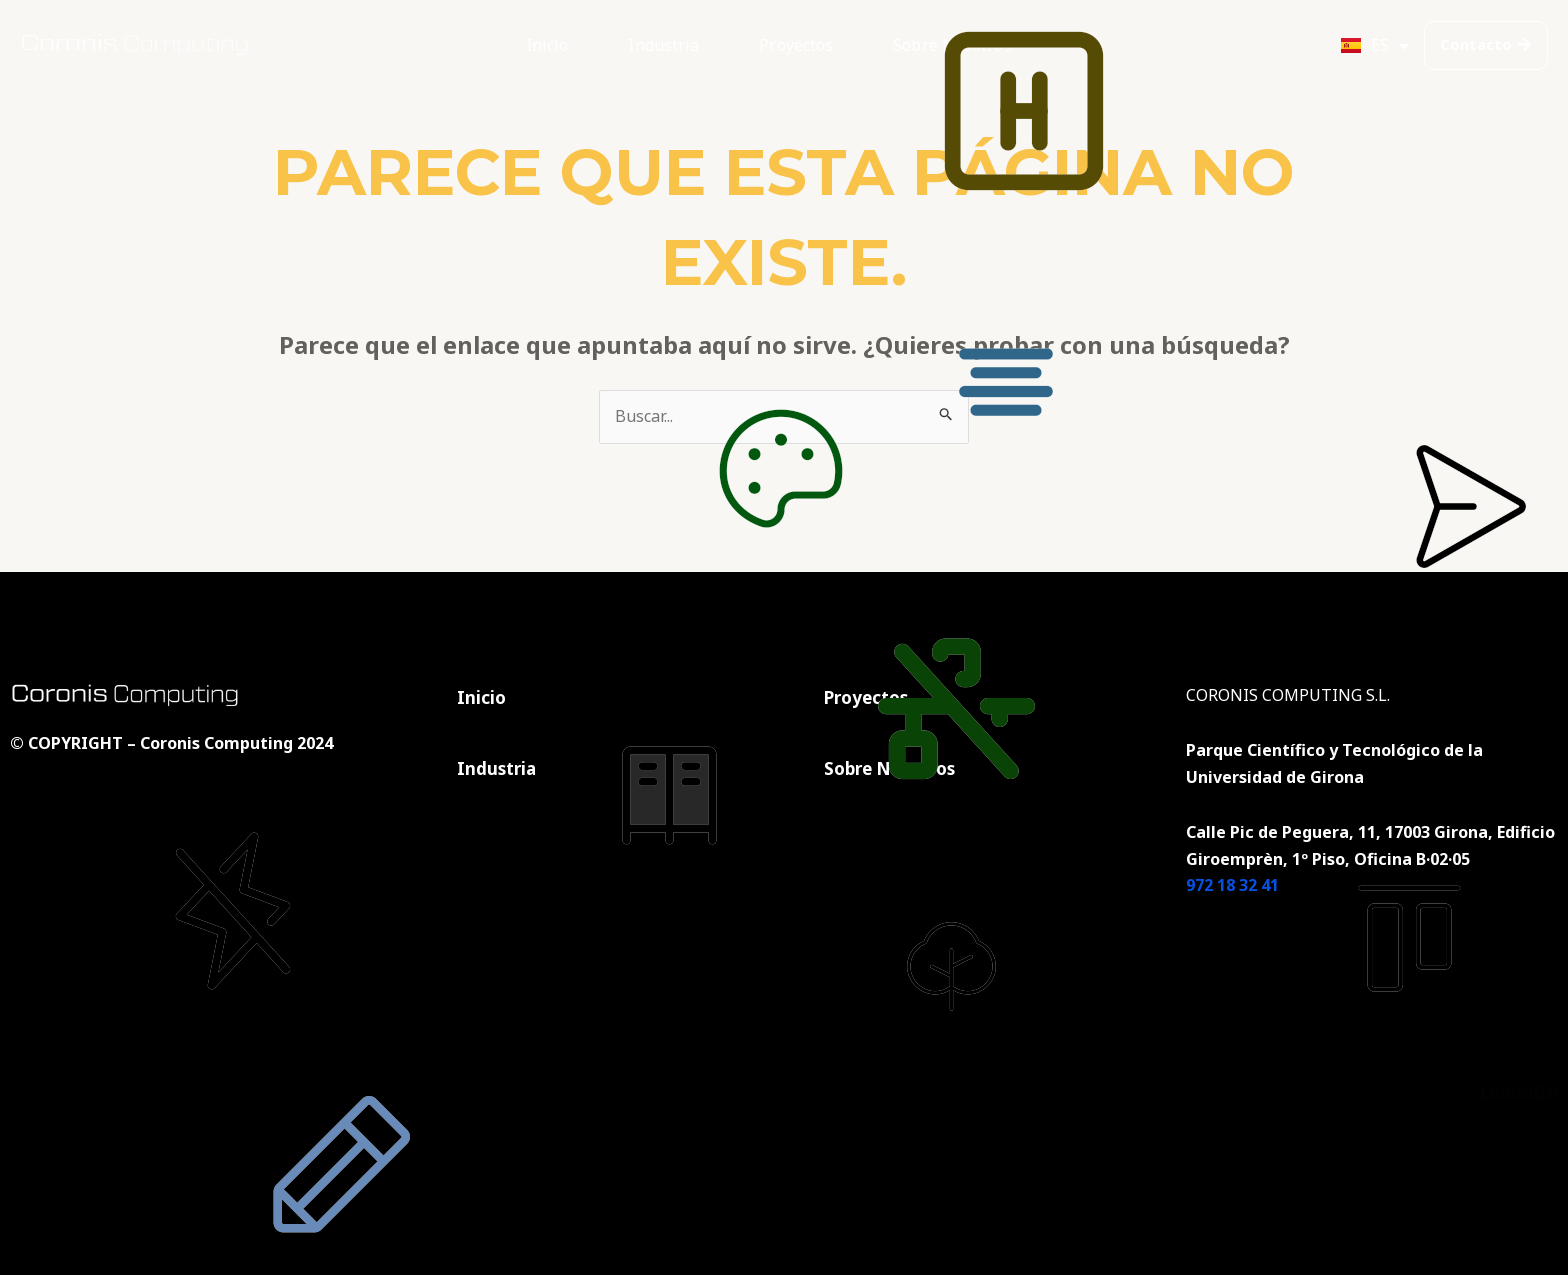 This screenshot has width=1568, height=1275. I want to click on align selected objects to the top edge, so click(1409, 936).